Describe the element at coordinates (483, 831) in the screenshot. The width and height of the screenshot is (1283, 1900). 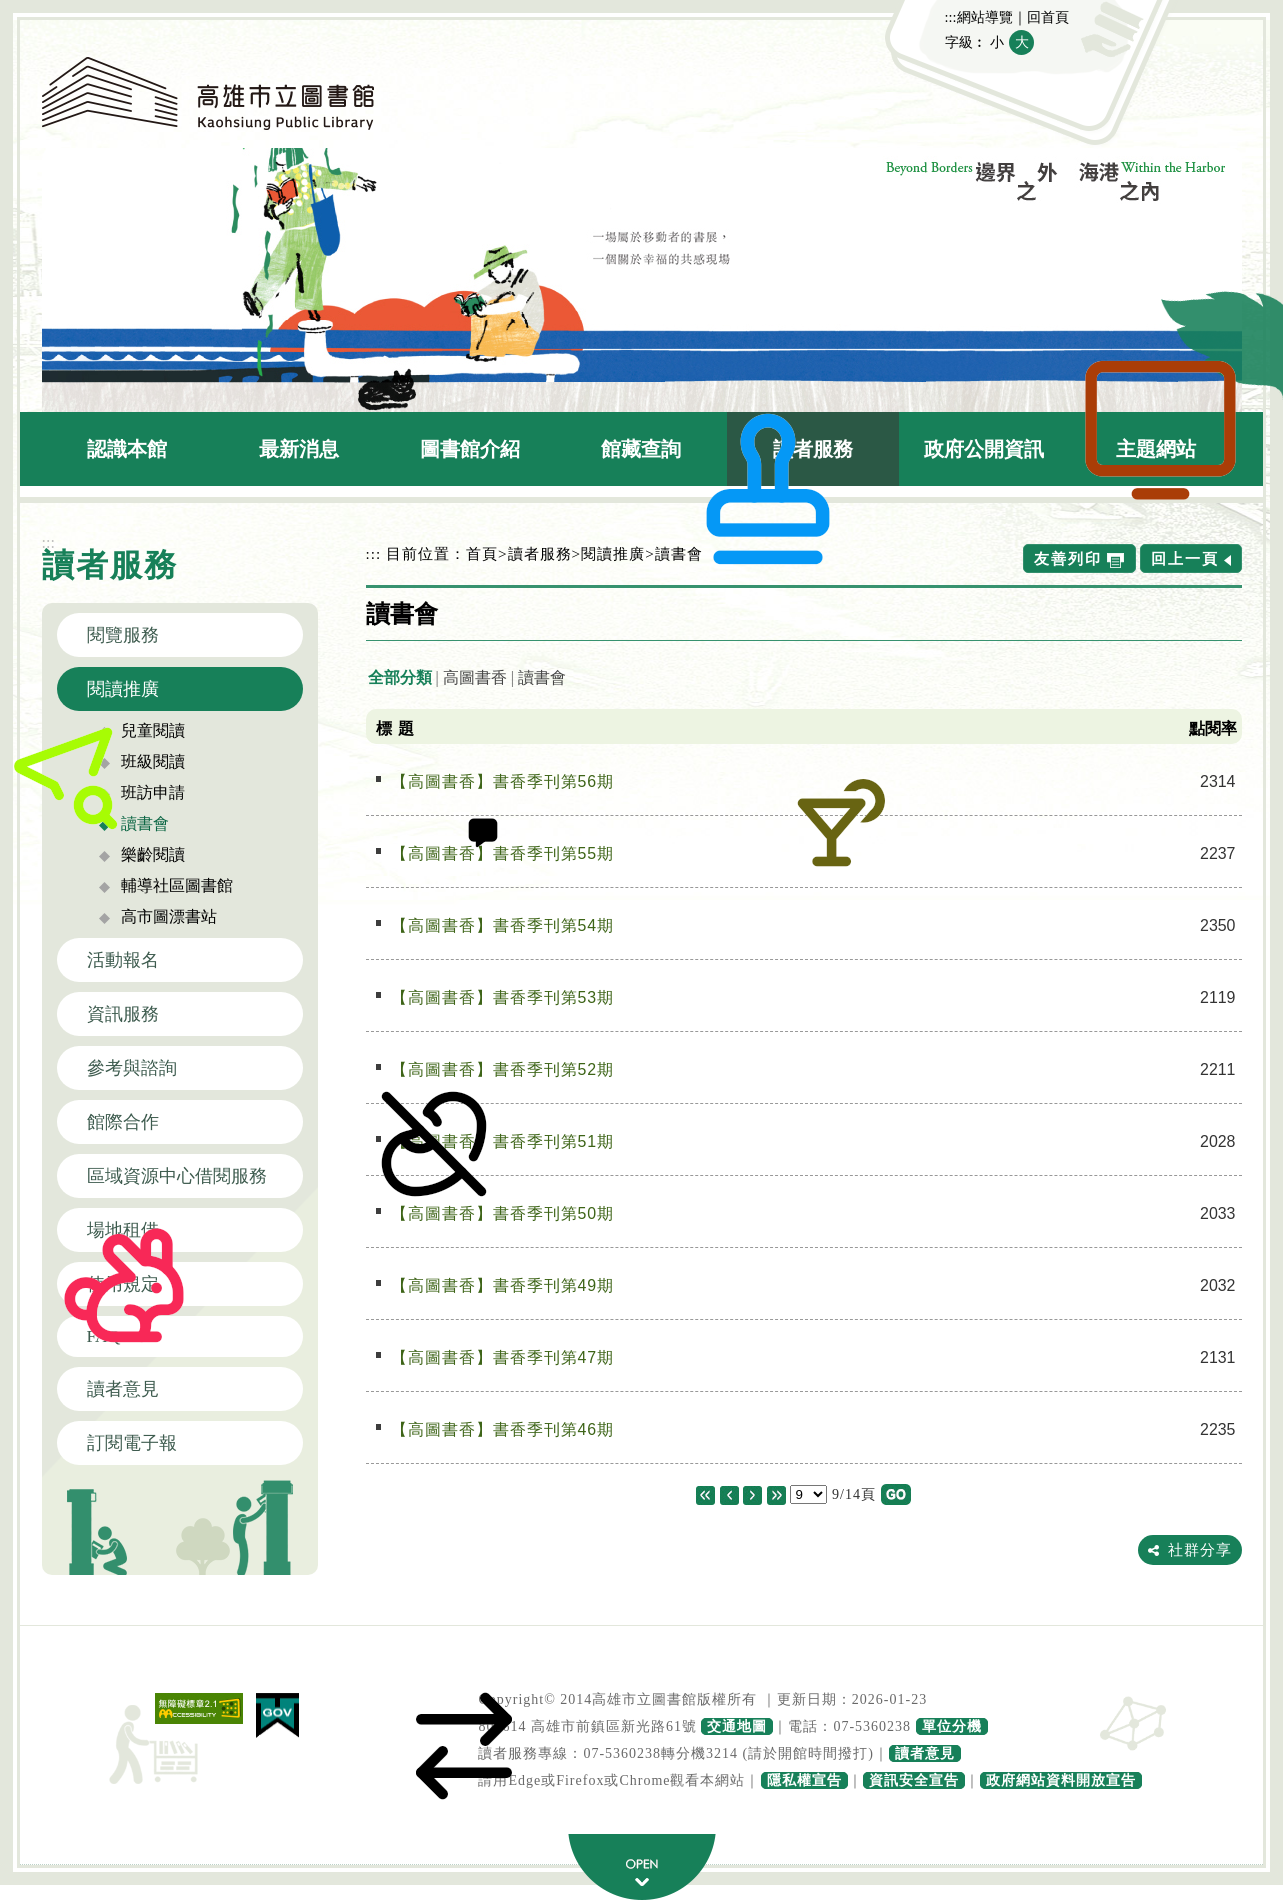
I see `open messaging or chat` at that location.